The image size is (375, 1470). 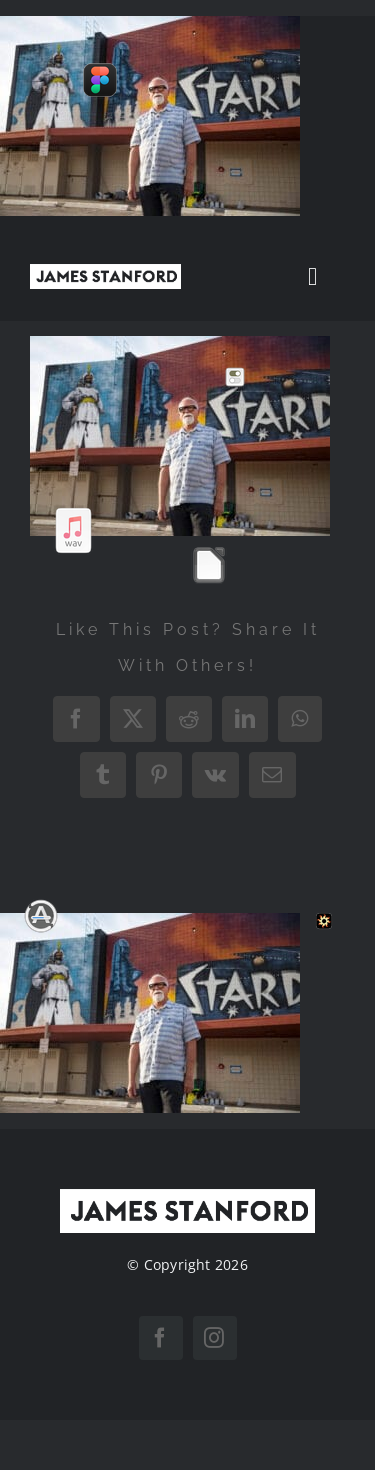 I want to click on open libreoffice start center, so click(x=209, y=565).